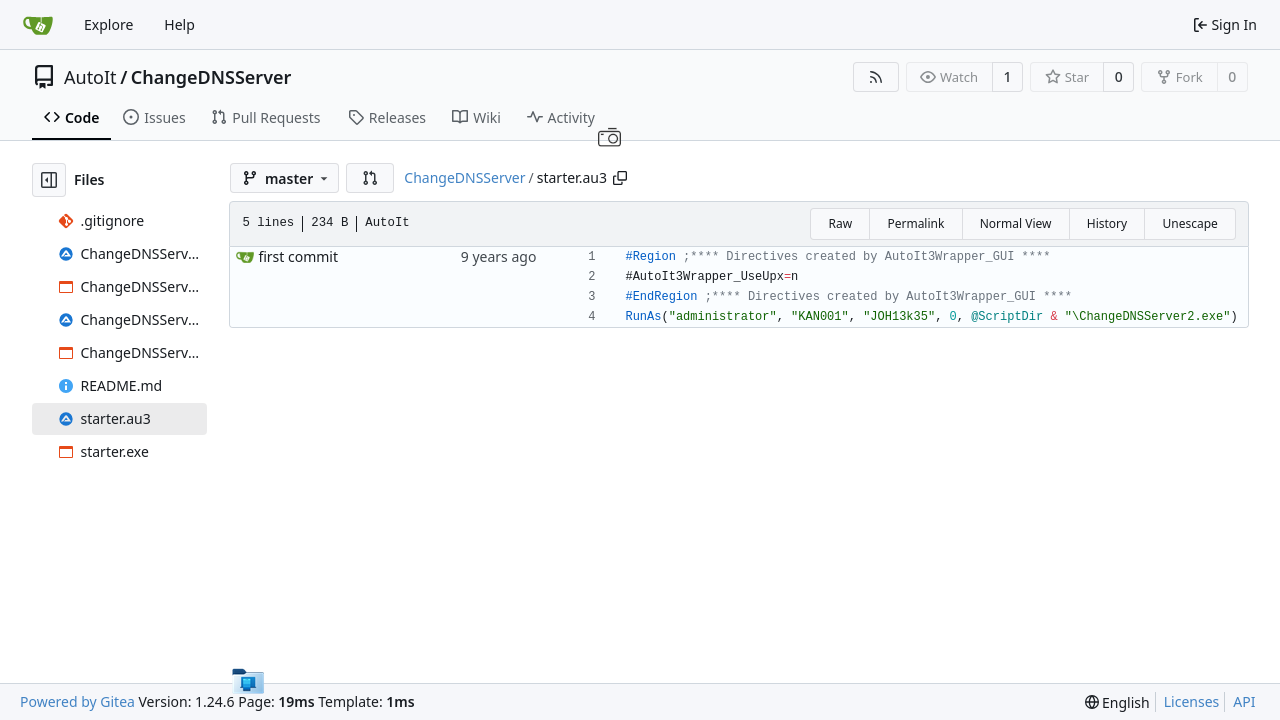  Describe the element at coordinates (248, 682) in the screenshot. I see `open folder containing Microsoft Mitra or telephony files` at that location.